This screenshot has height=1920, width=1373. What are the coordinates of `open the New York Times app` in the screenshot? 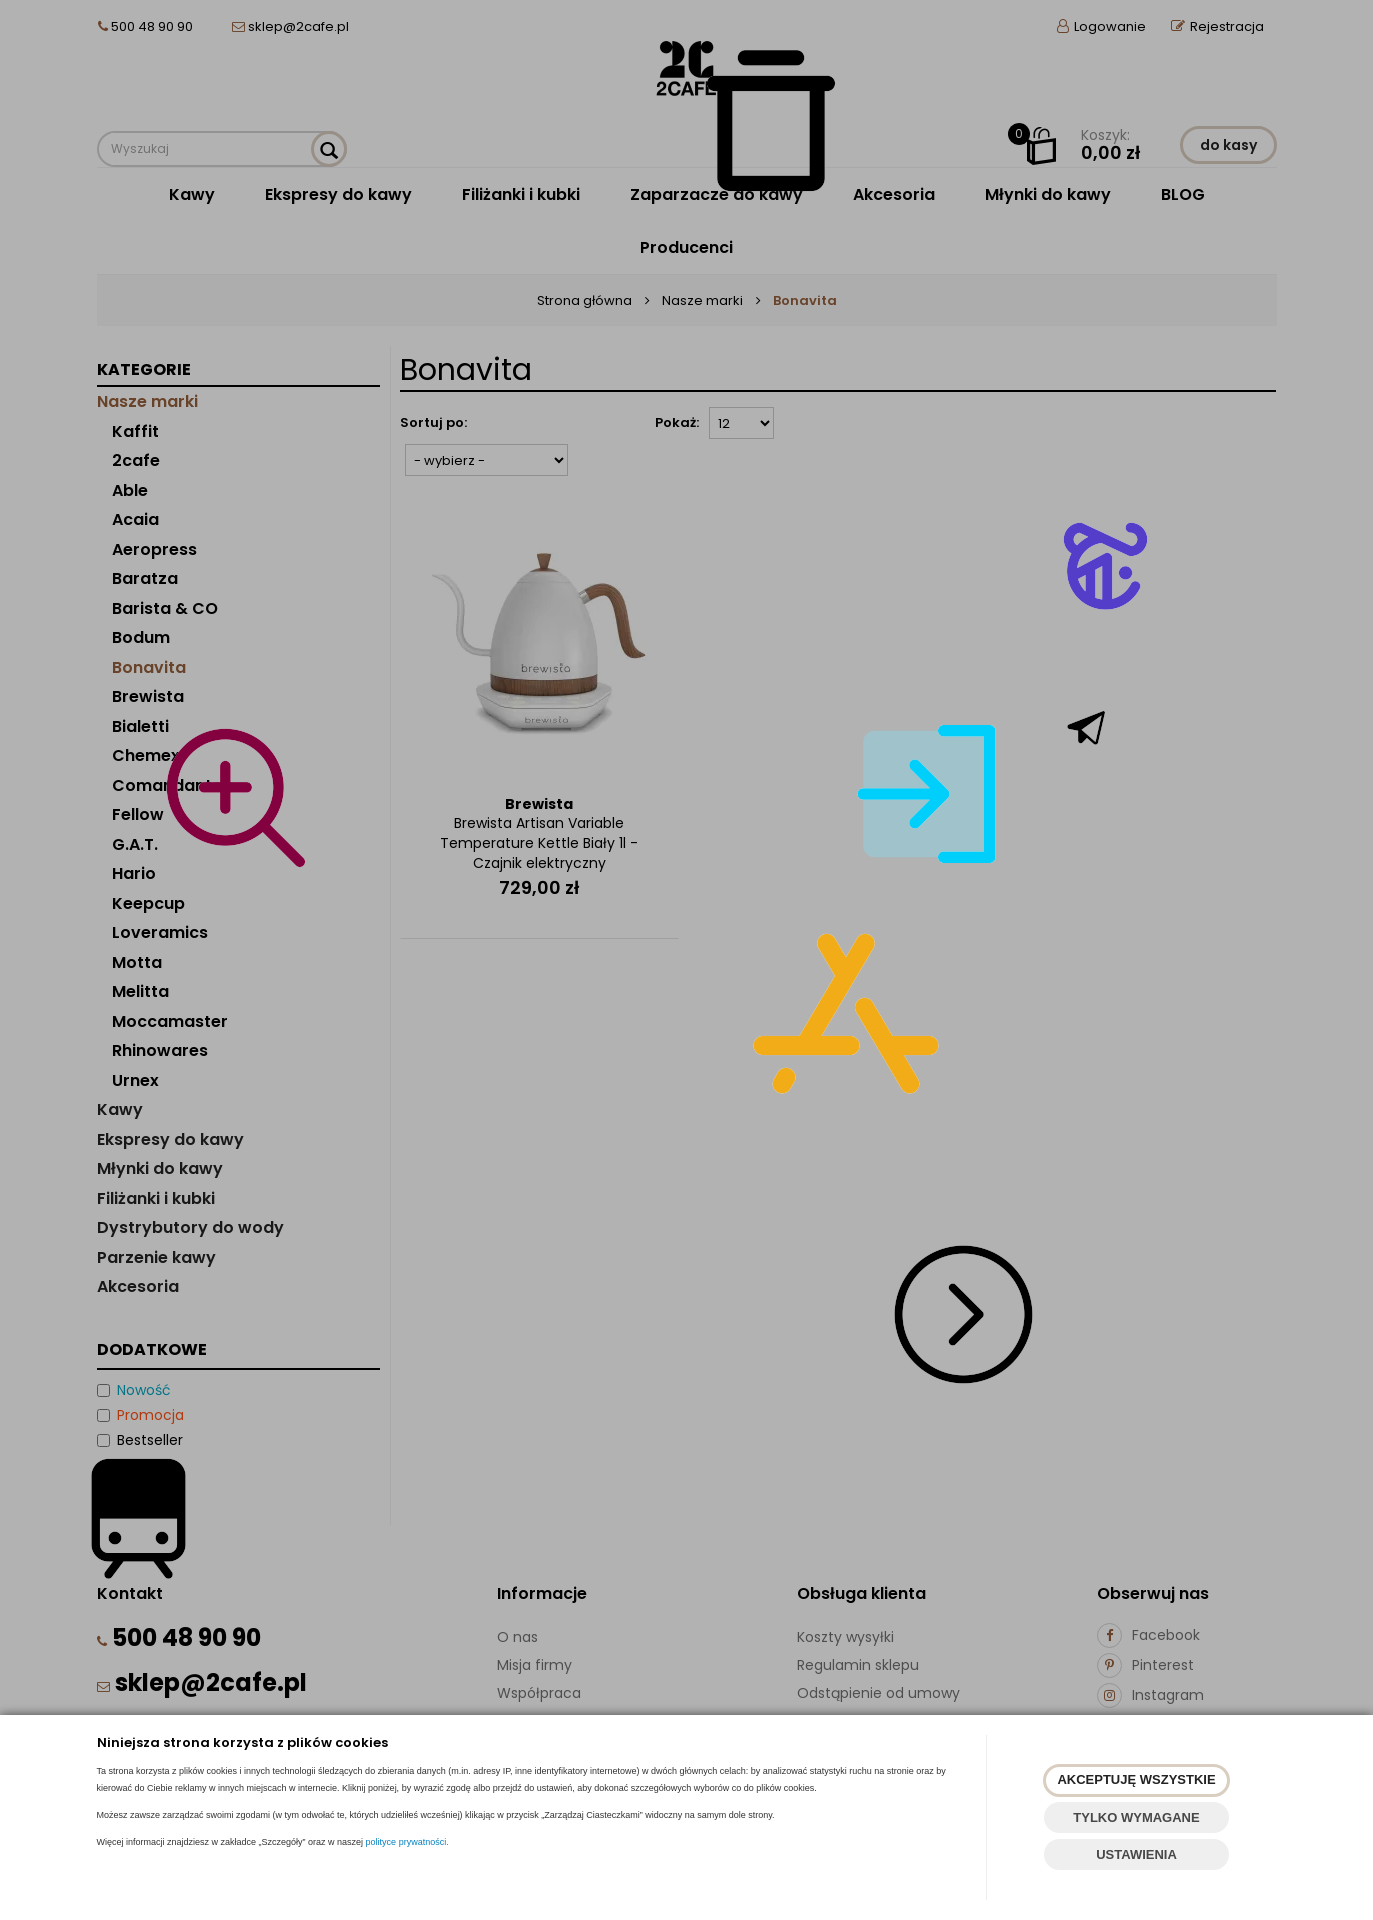 It's located at (1105, 564).